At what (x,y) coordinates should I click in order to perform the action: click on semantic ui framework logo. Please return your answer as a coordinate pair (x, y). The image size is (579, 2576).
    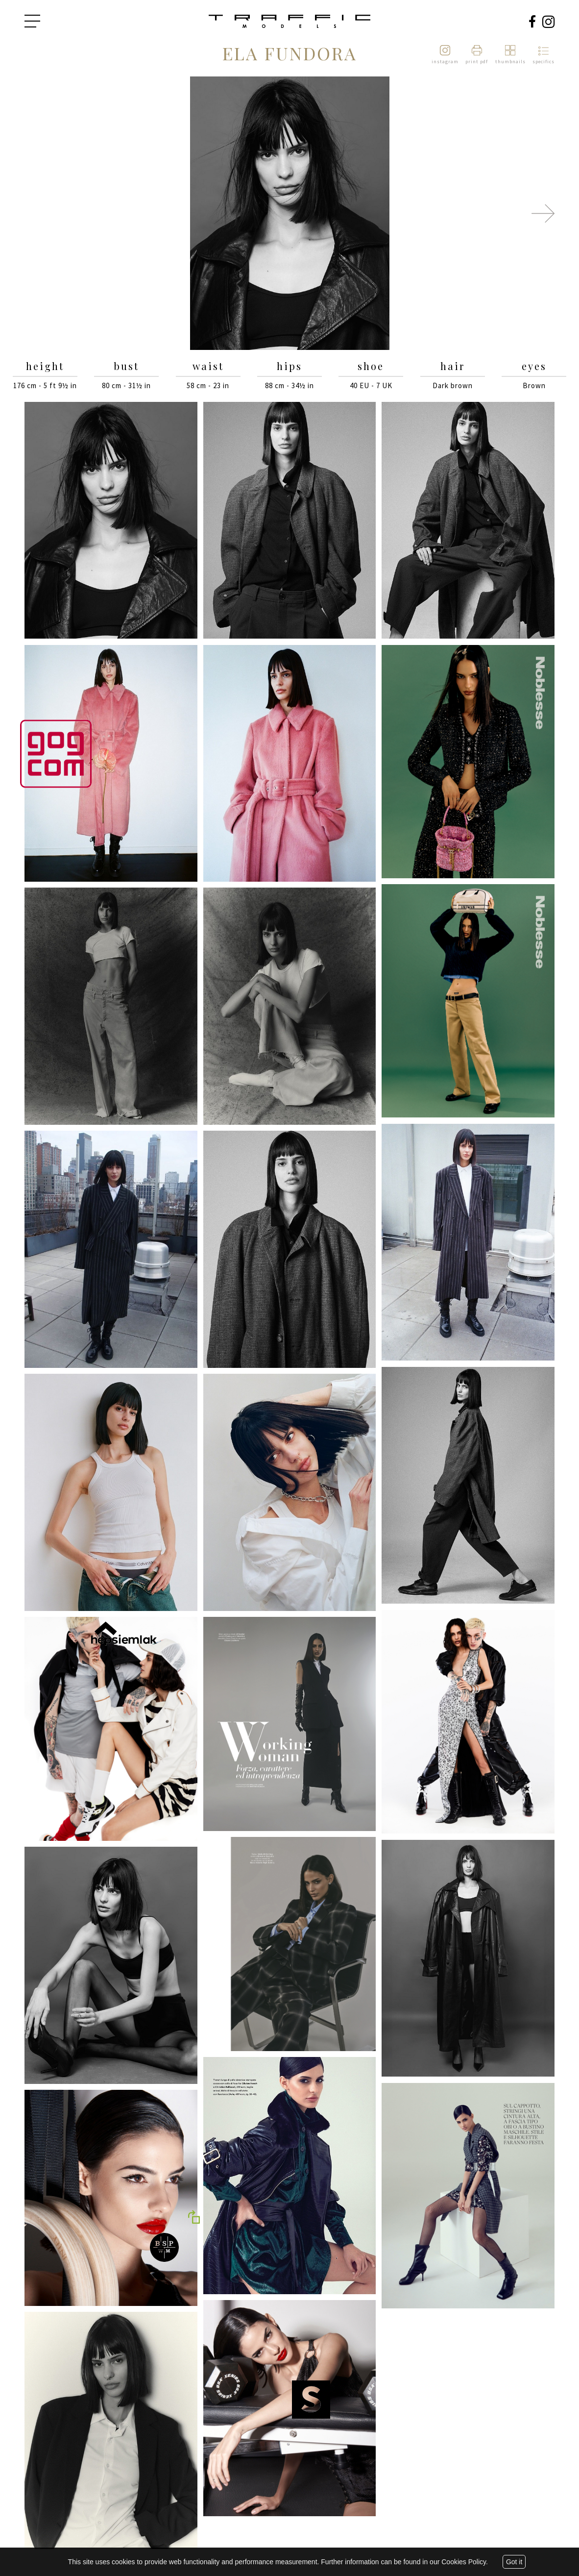
    Looking at the image, I should click on (311, 2400).